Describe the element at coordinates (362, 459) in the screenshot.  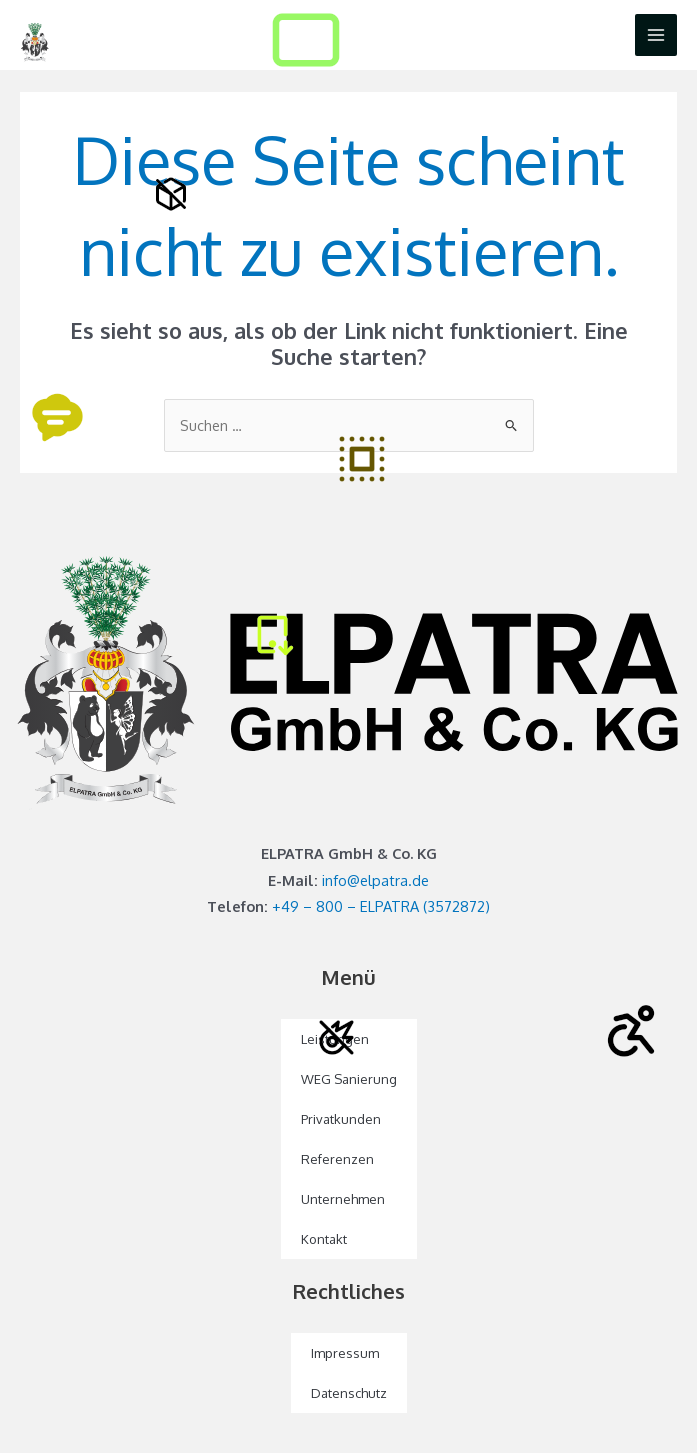
I see `adjust margin spacing around an element` at that location.